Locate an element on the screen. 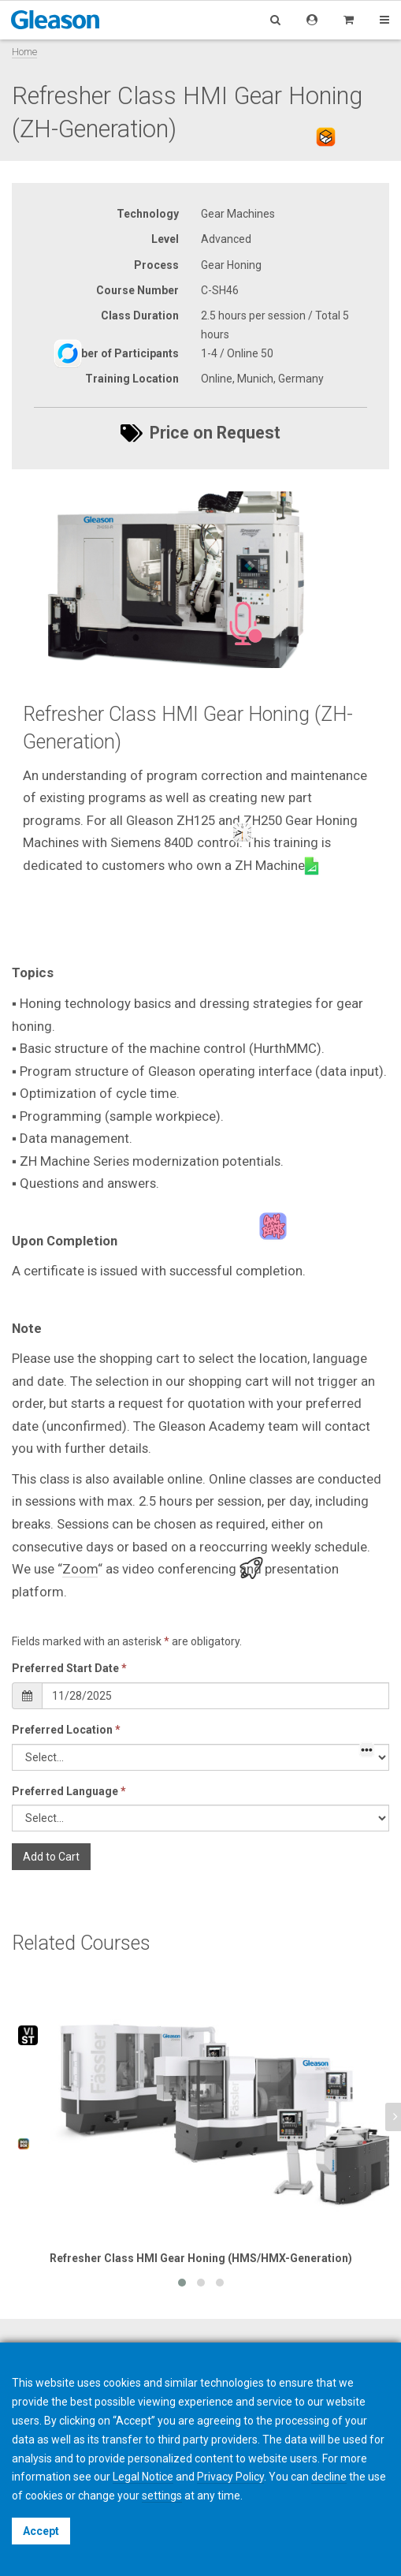 The height and width of the screenshot is (2576, 401). open rustdesk remote desktop application is located at coordinates (68, 353).